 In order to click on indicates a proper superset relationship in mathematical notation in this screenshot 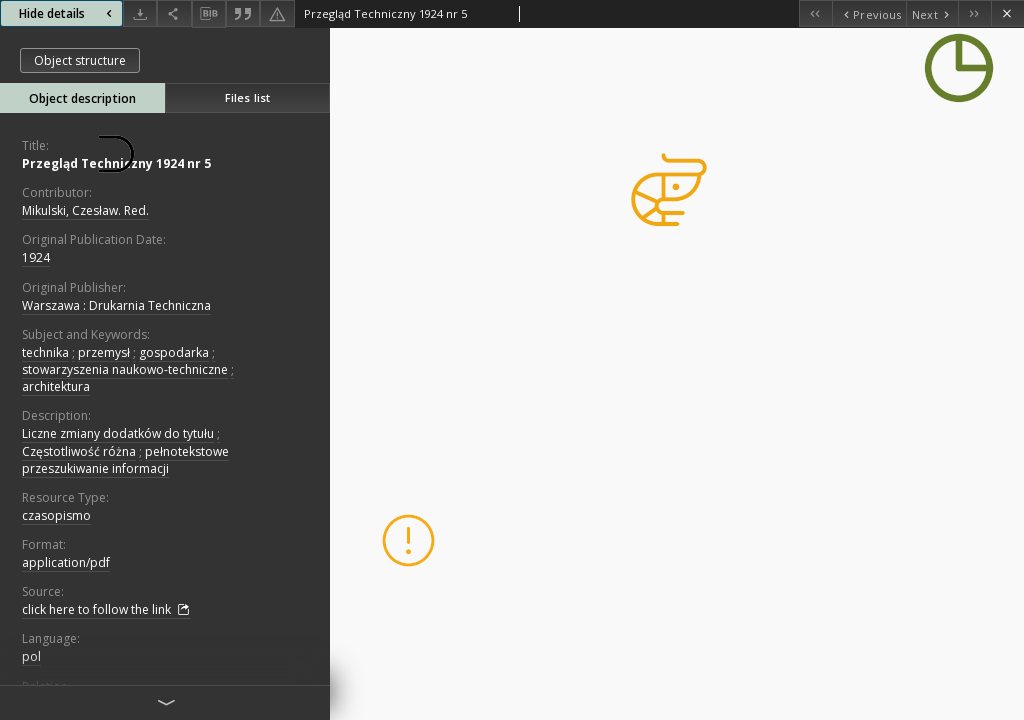, I will do `click(114, 154)`.